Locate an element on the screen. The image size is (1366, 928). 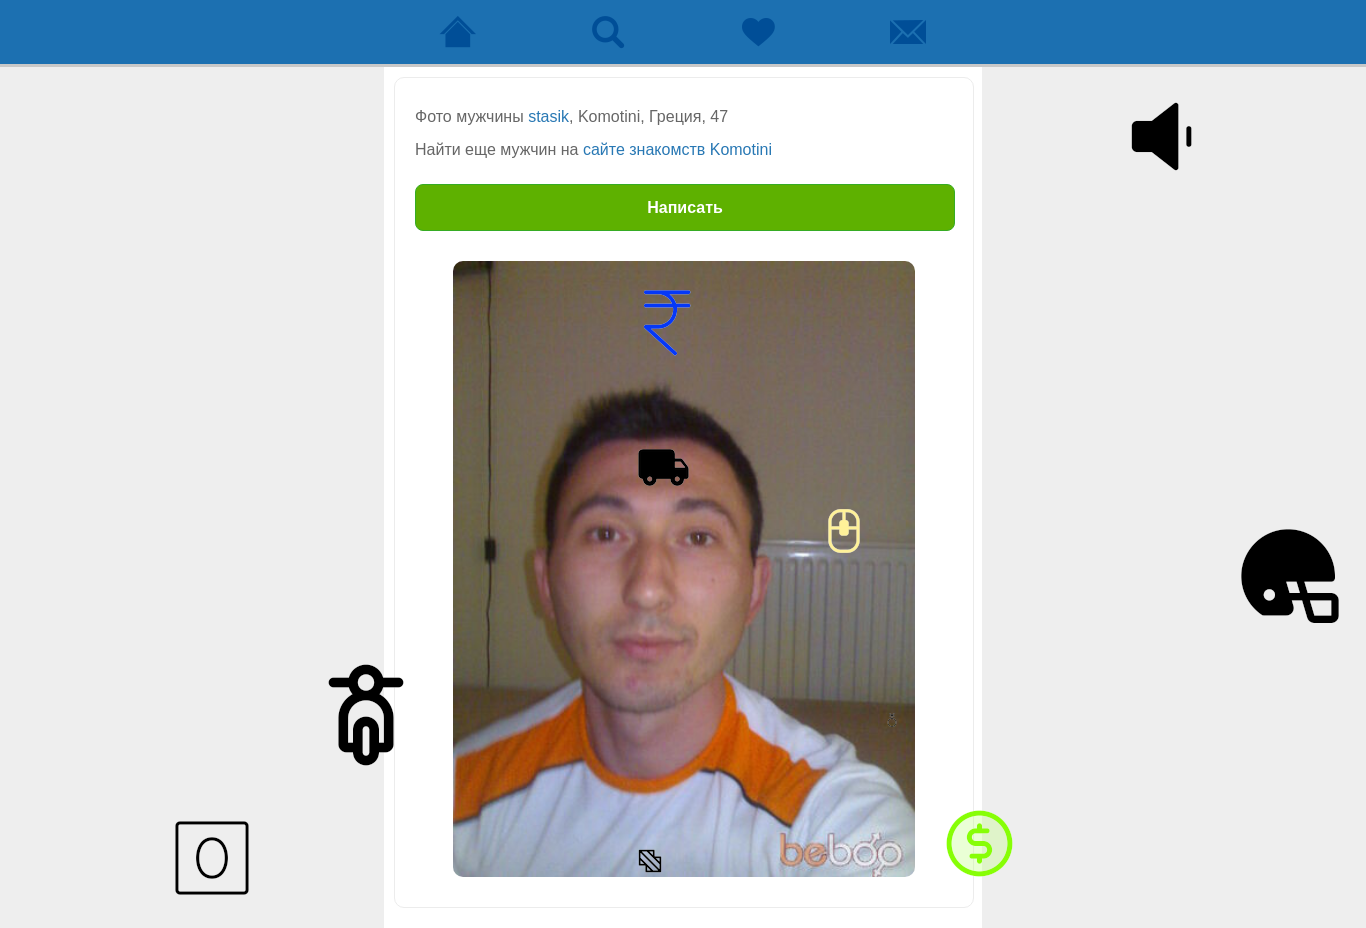
merge or unite selected layers is located at coordinates (650, 861).